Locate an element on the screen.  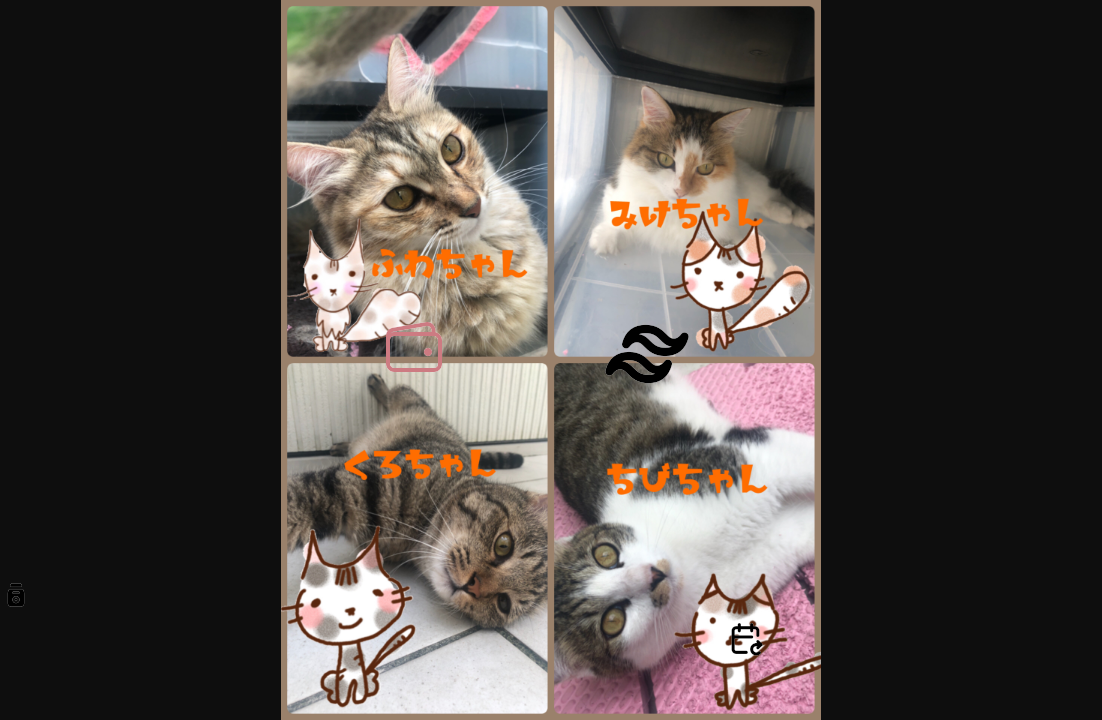
set up a recurring event is located at coordinates (745, 638).